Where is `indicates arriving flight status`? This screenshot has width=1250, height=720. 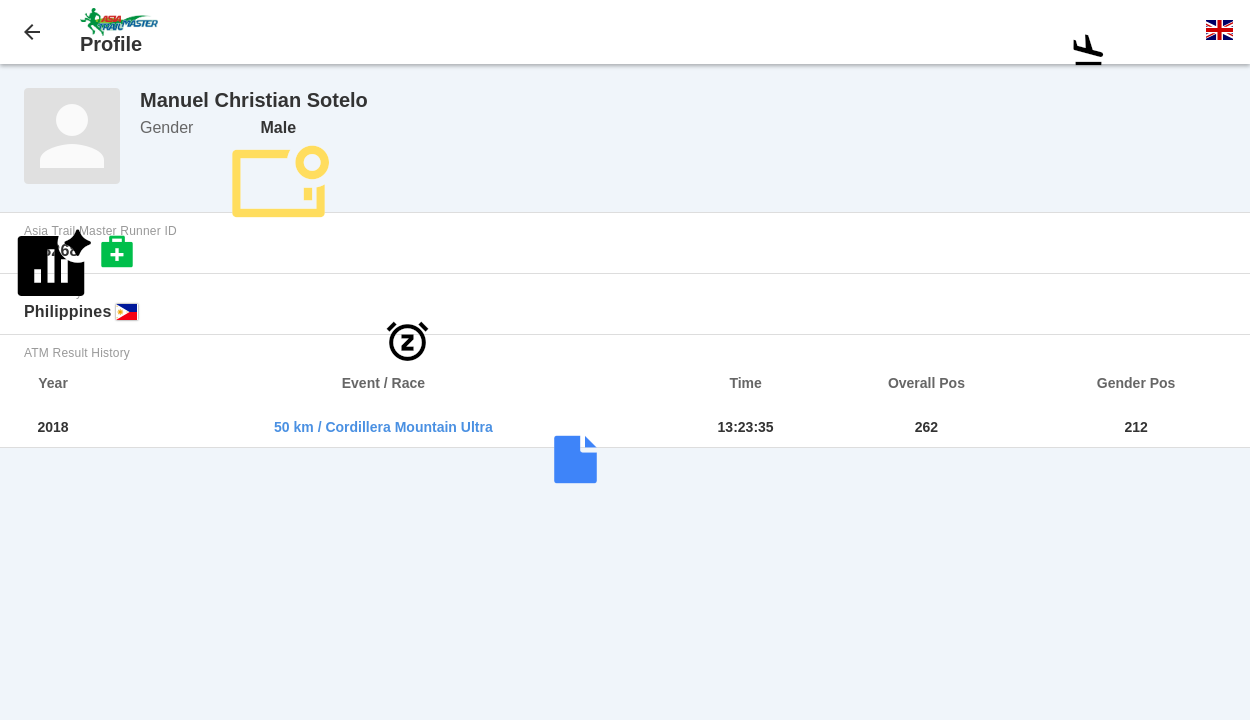 indicates arriving flight status is located at coordinates (1088, 50).